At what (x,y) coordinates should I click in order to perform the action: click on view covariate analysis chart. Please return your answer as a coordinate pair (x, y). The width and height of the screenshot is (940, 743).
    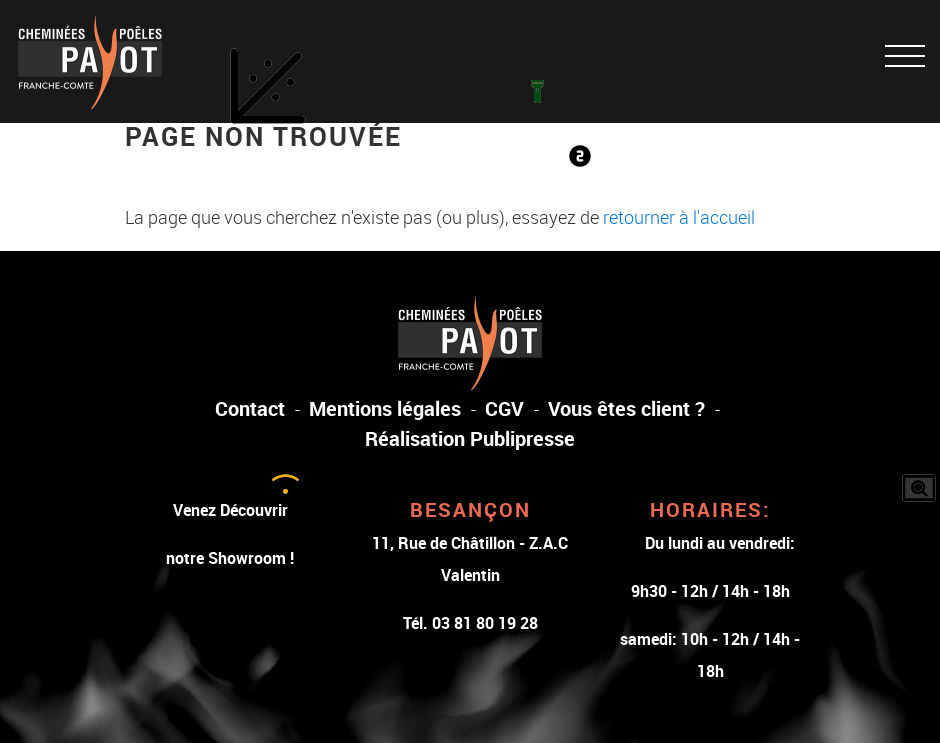
    Looking at the image, I should click on (268, 86).